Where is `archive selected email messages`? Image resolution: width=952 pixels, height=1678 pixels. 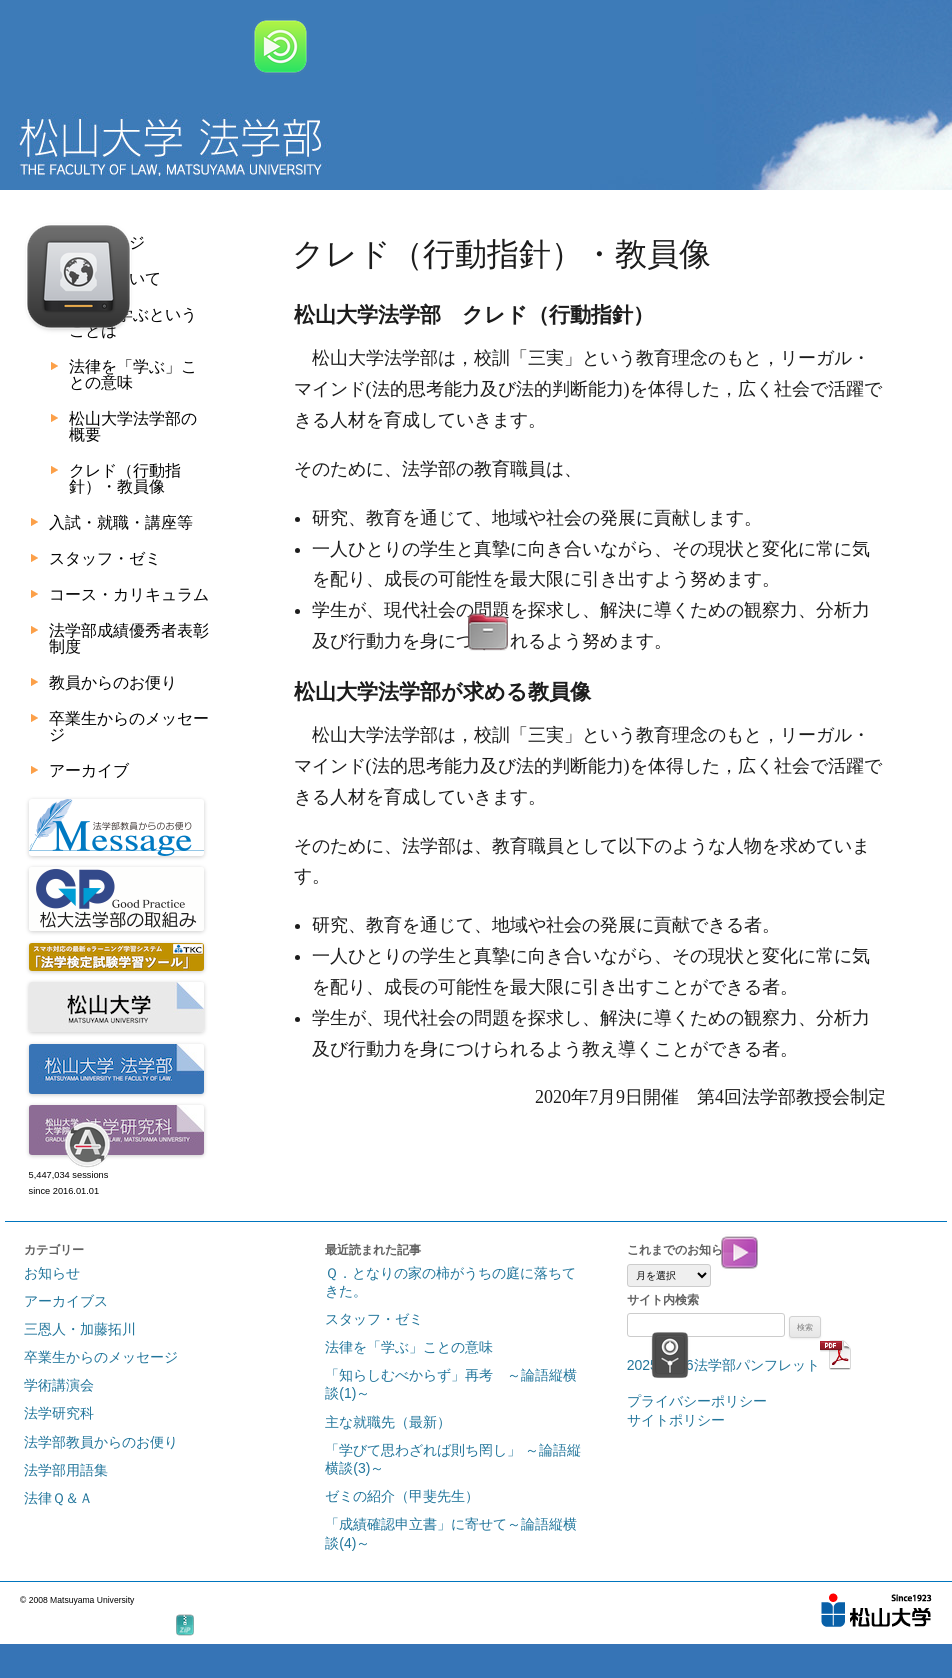 archive selected email messages is located at coordinates (670, 1355).